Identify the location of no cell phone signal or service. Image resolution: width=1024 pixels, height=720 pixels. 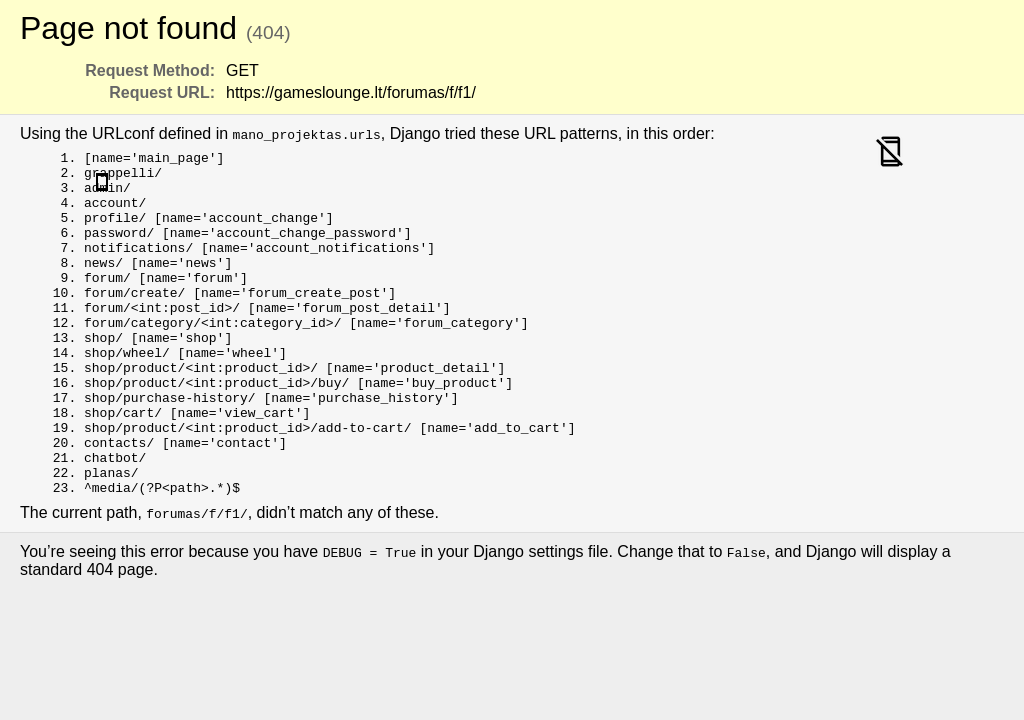
(890, 151).